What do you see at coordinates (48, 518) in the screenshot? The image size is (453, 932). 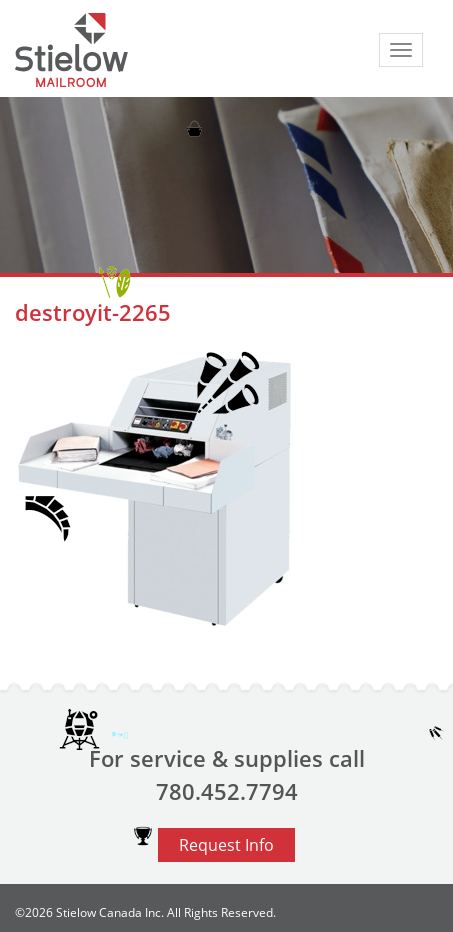 I see `armadillo tail icon for a creature or animal game element` at bounding box center [48, 518].